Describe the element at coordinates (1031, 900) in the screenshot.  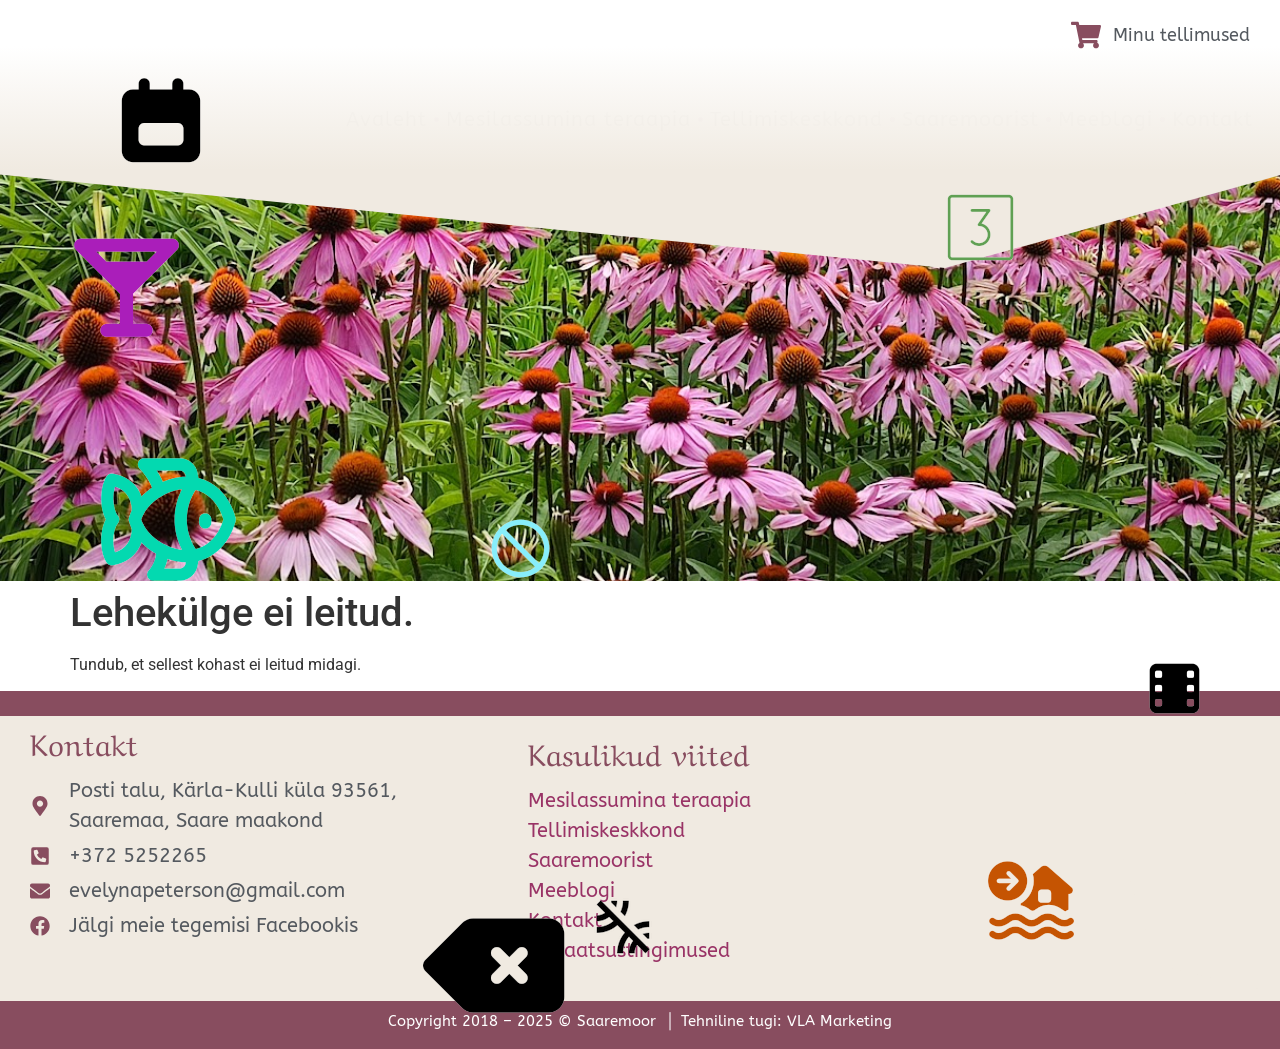
I see `navigate to flood evacuation routes` at that location.